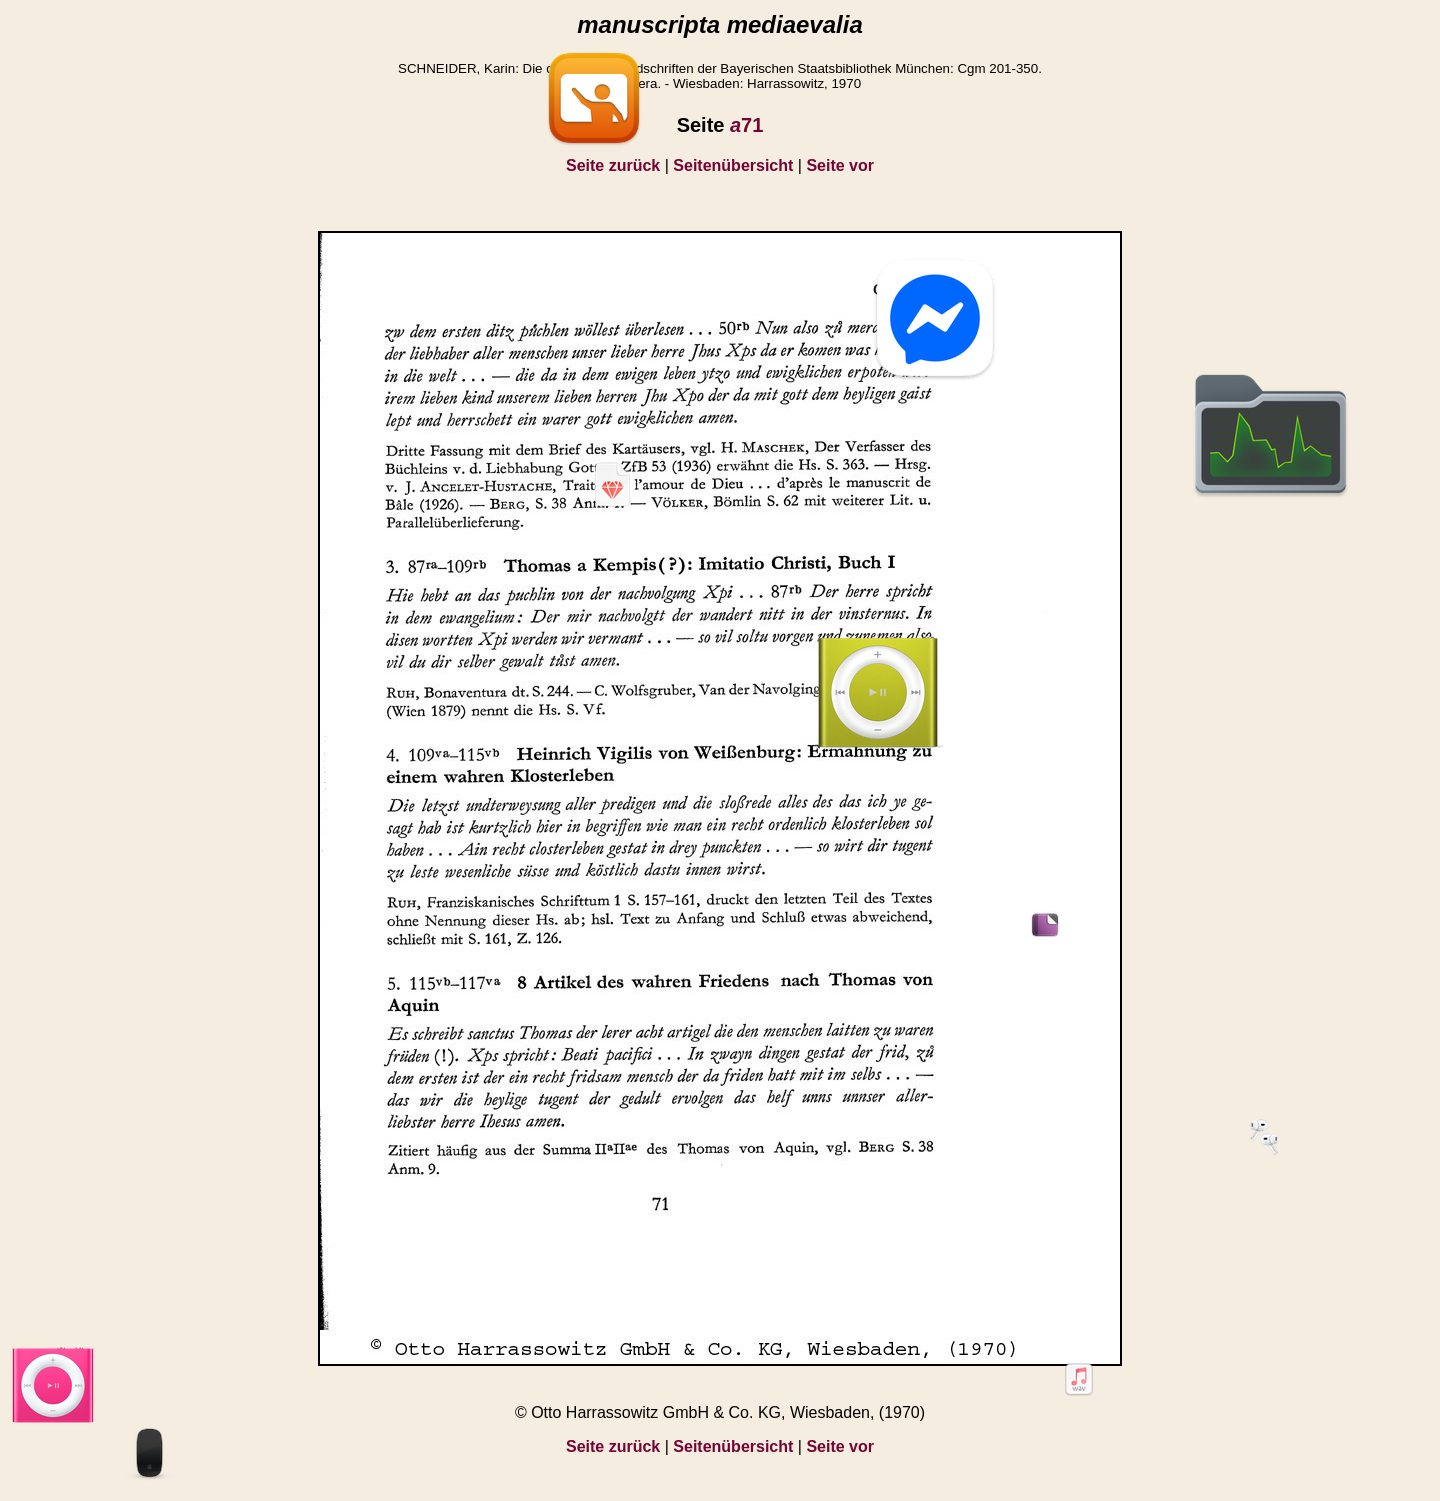 This screenshot has width=1440, height=1501. What do you see at coordinates (612, 484) in the screenshot?
I see `ruby programming language source file` at bounding box center [612, 484].